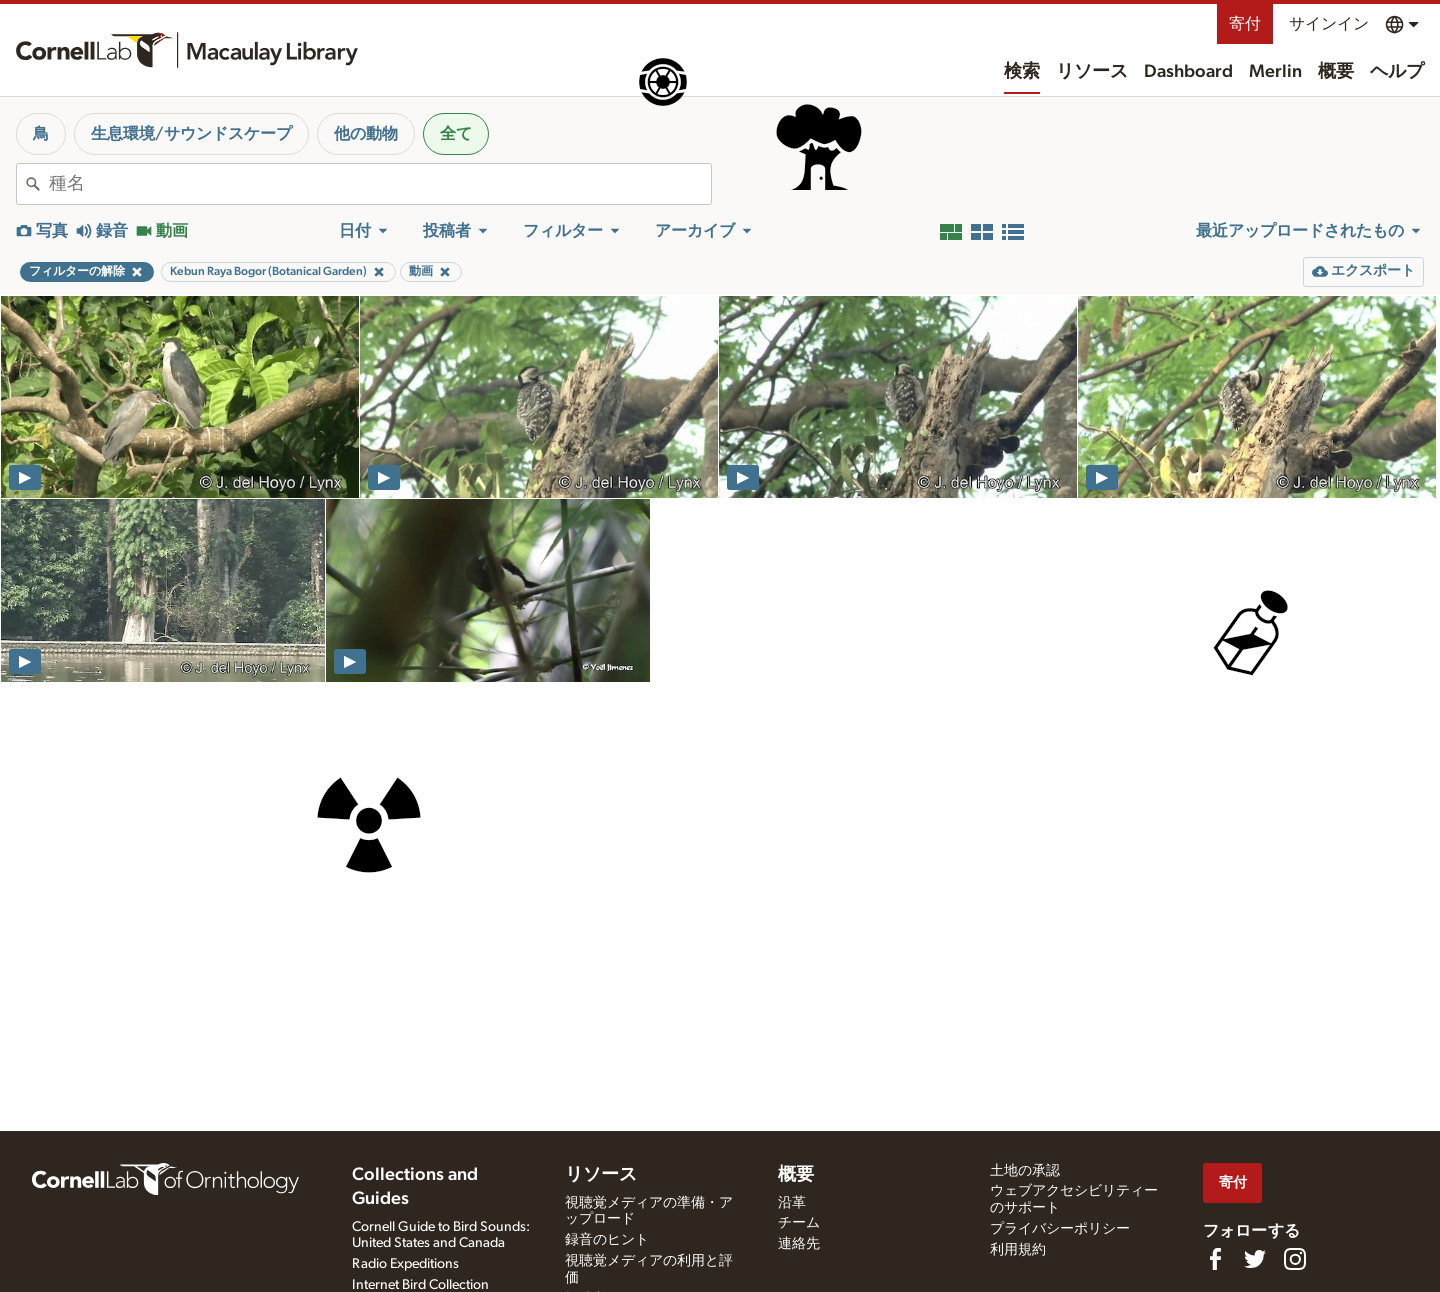 This screenshot has height=1292, width=1440. What do you see at coordinates (369, 825) in the screenshot?
I see `indicates radioactive or hazardous material warning` at bounding box center [369, 825].